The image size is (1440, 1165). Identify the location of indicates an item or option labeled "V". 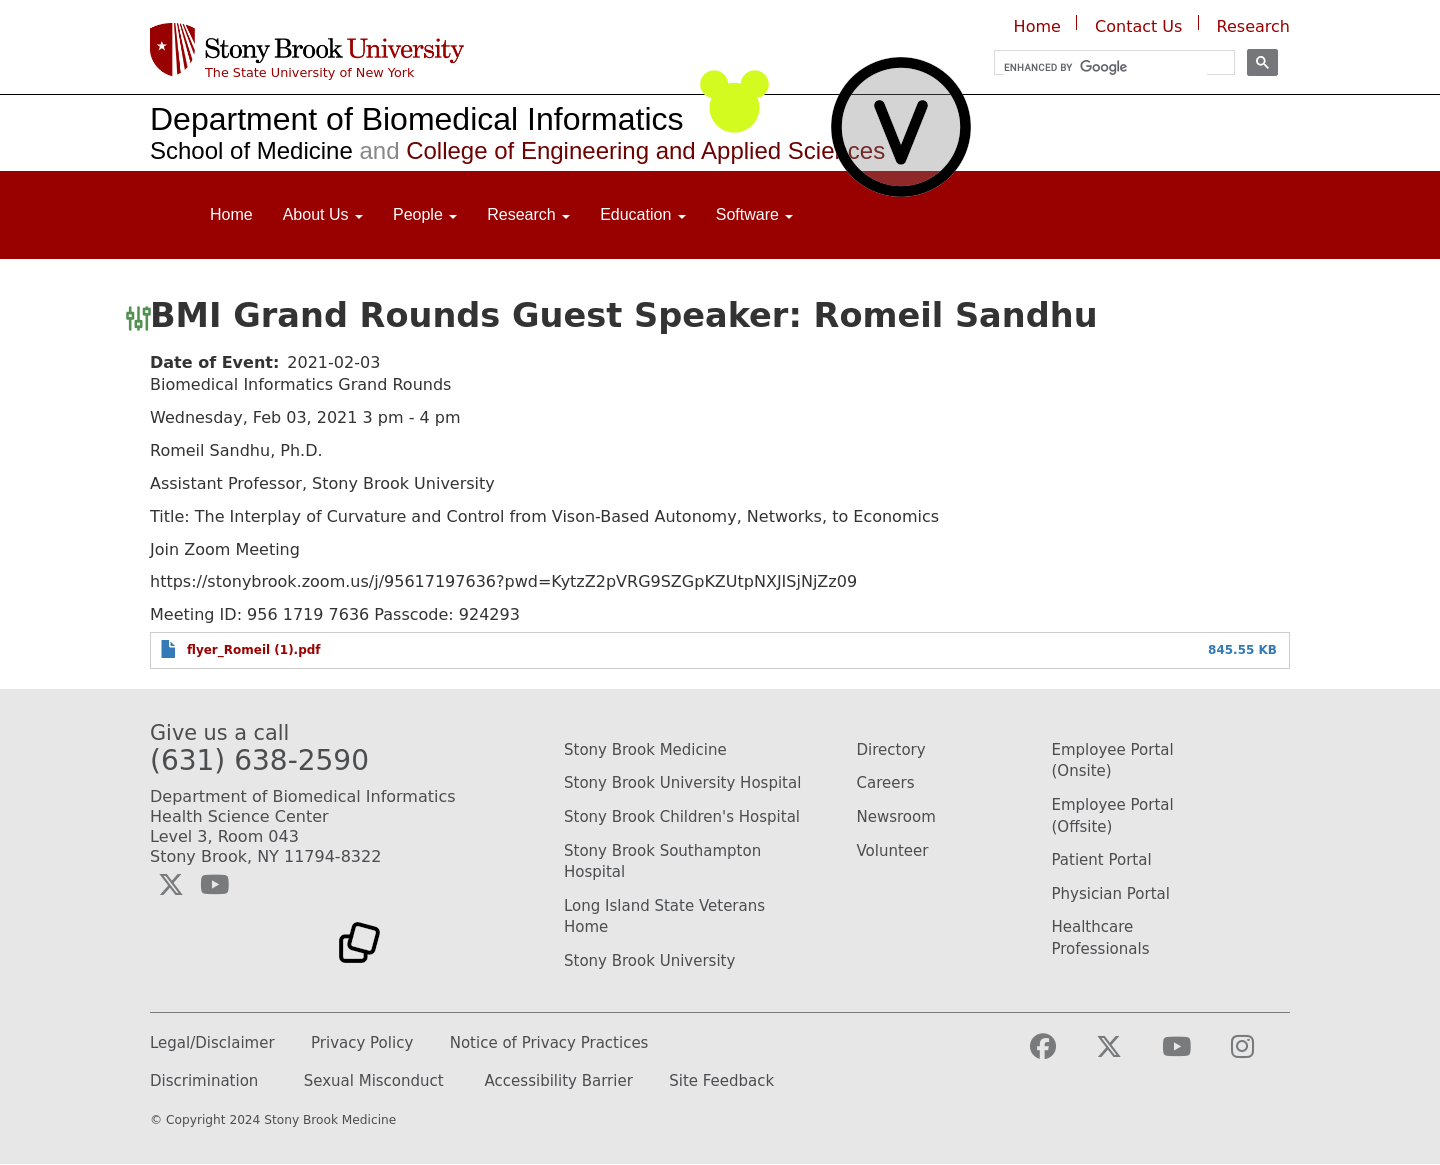
(901, 127).